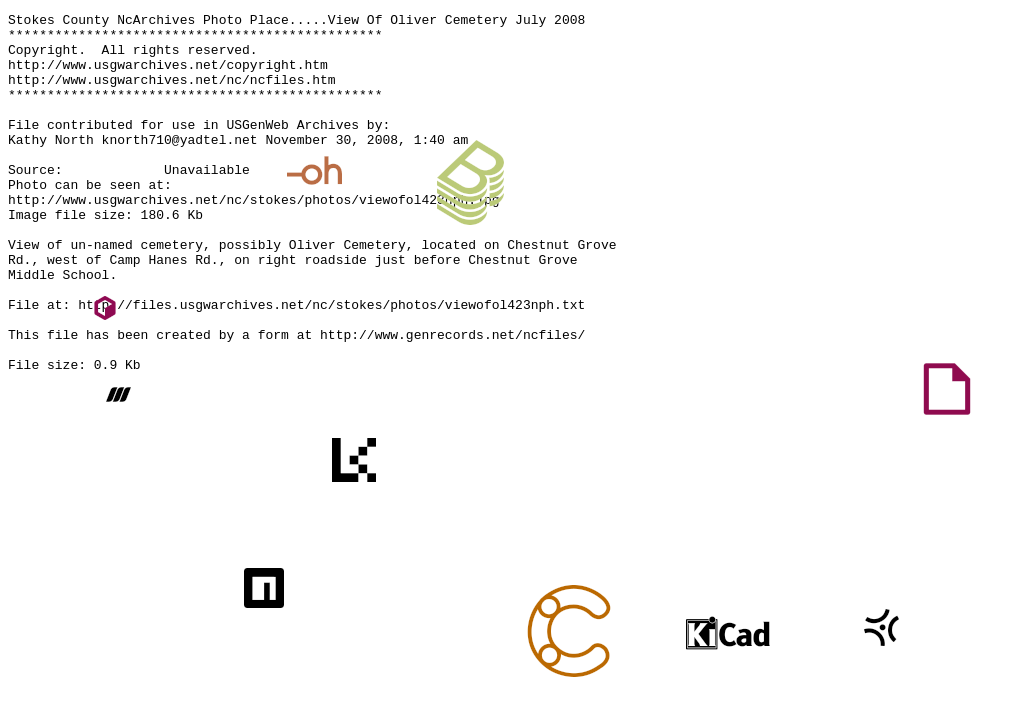 The height and width of the screenshot is (720, 1024). Describe the element at coordinates (105, 308) in the screenshot. I see `reason studios logo` at that location.